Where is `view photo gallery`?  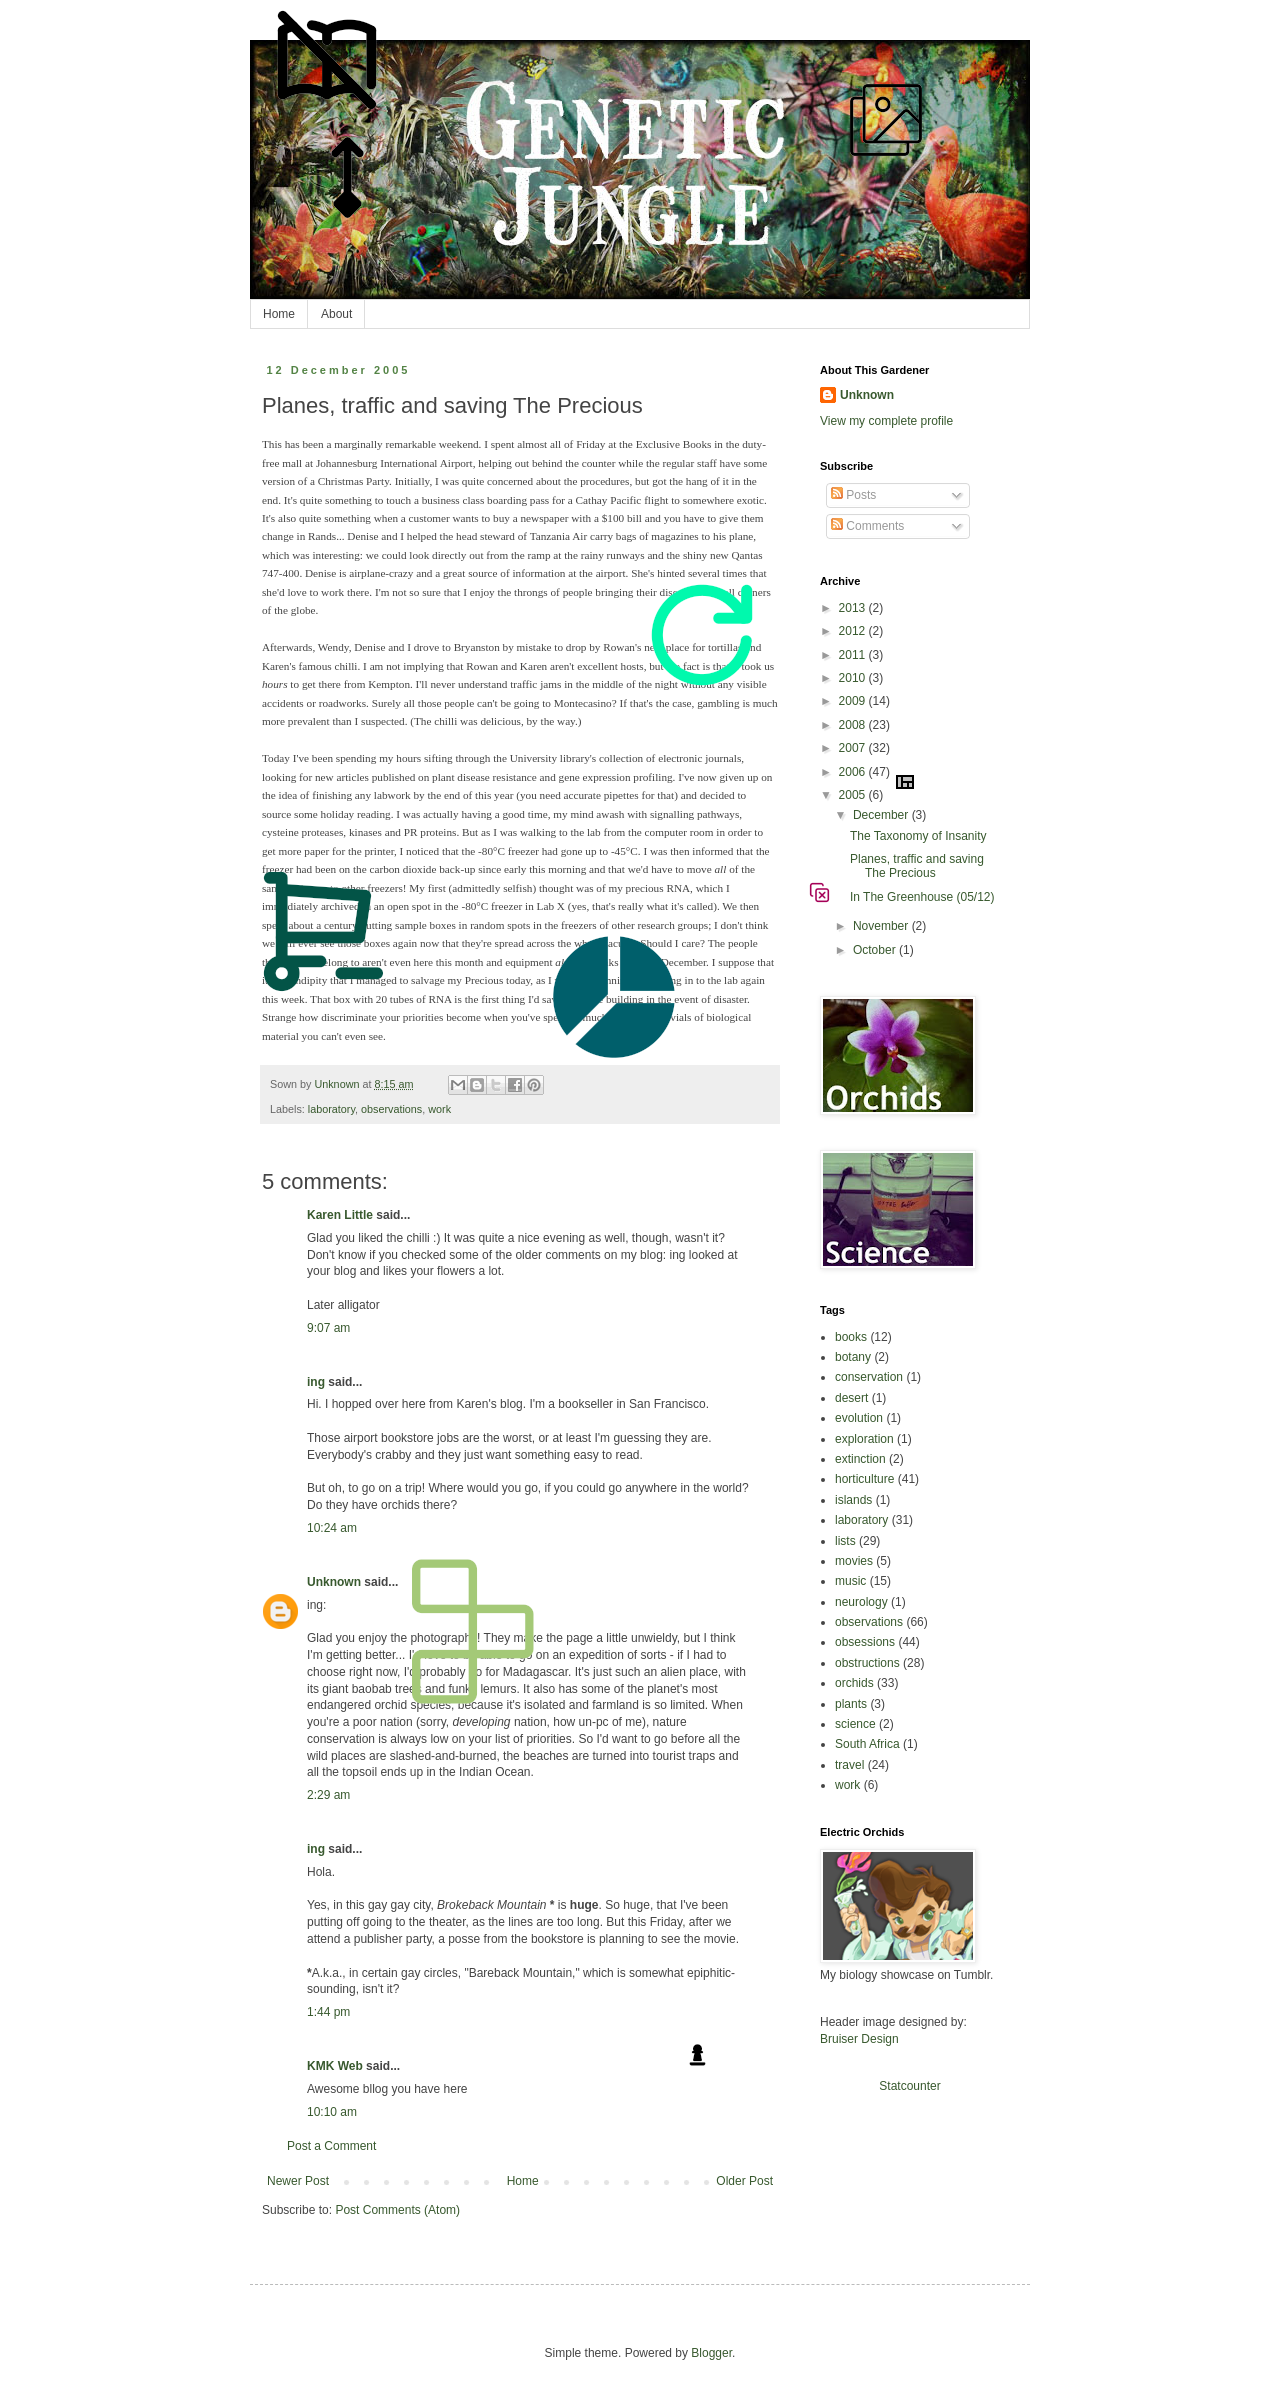
view photo gallery is located at coordinates (886, 120).